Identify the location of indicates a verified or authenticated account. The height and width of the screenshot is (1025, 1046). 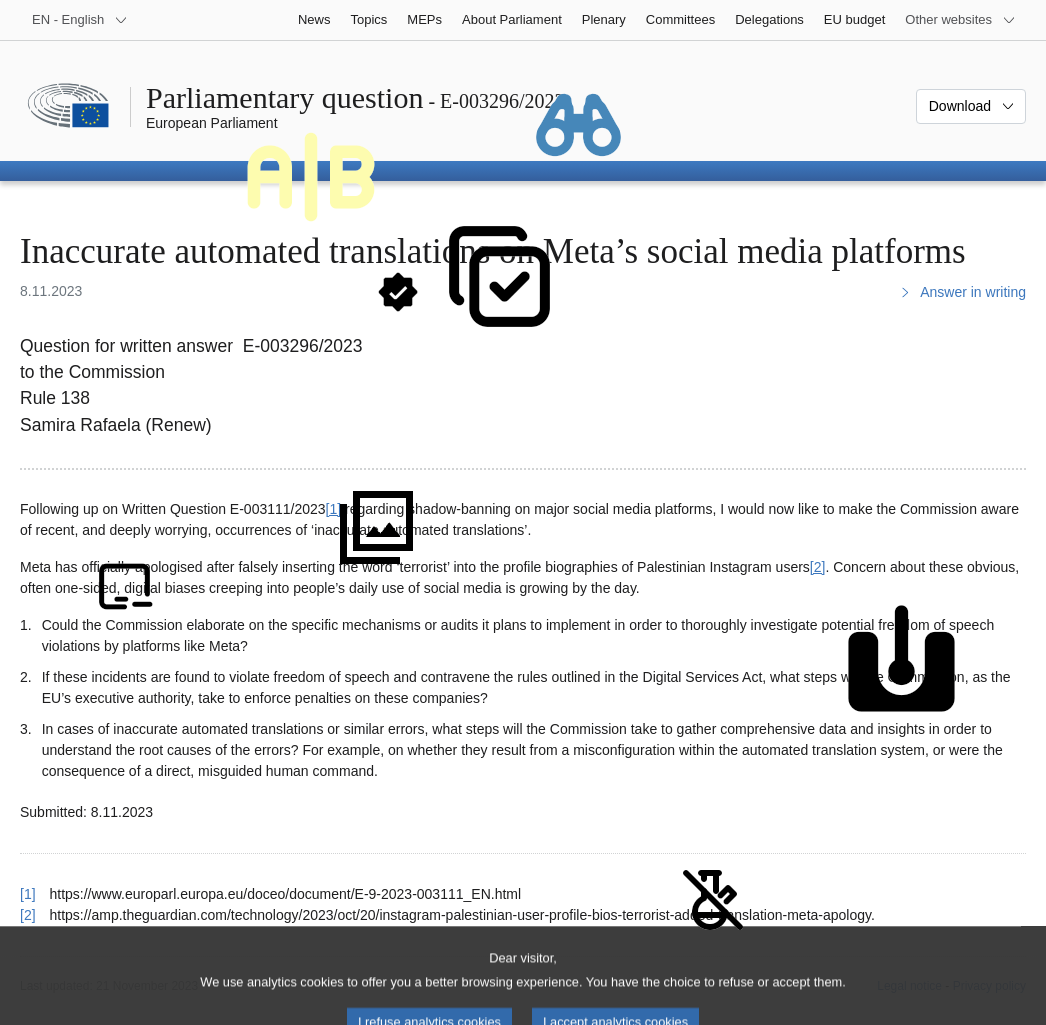
(398, 292).